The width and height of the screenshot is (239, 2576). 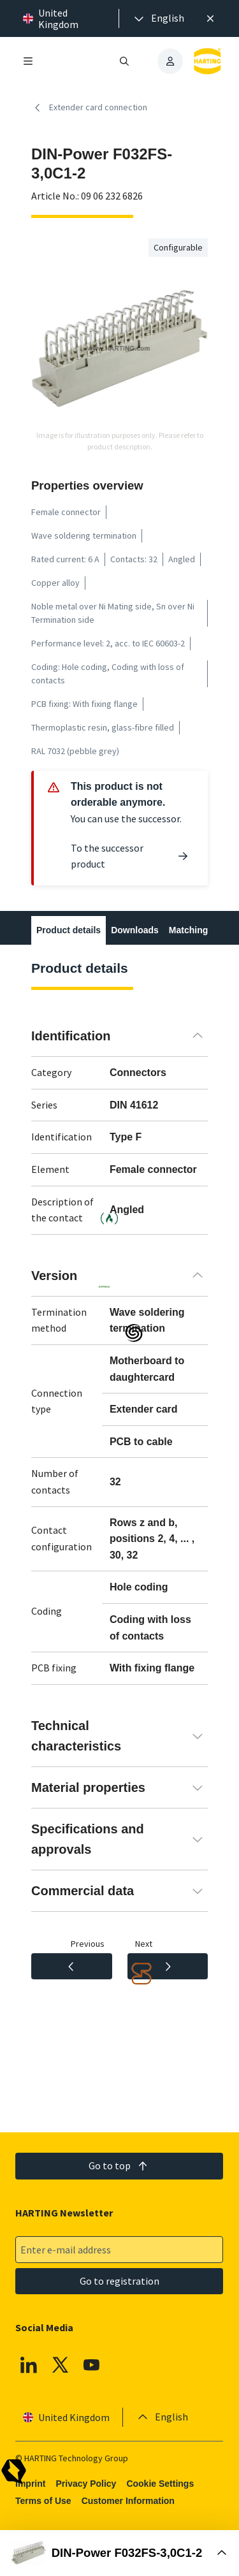 I want to click on open Session messaging app, so click(x=141, y=1974).